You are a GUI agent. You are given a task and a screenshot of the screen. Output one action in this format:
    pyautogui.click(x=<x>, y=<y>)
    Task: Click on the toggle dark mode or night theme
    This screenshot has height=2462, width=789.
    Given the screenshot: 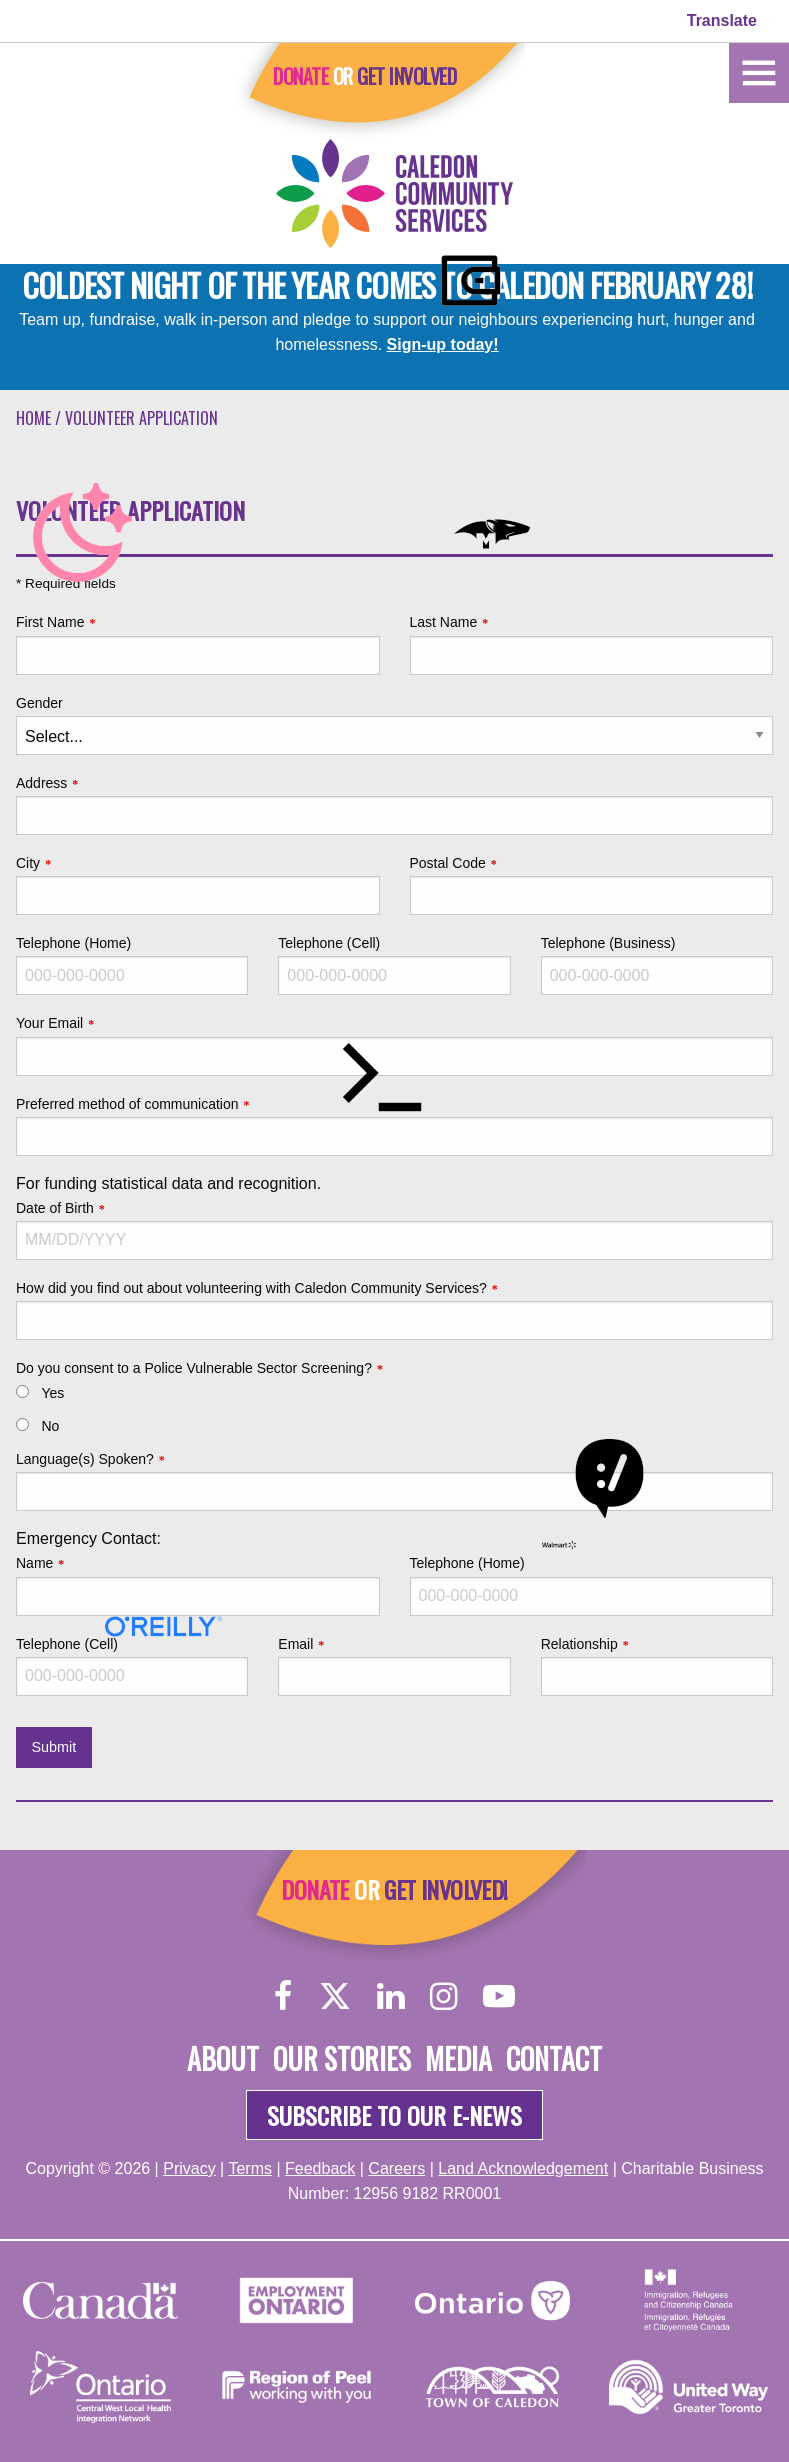 What is the action you would take?
    pyautogui.click(x=78, y=537)
    